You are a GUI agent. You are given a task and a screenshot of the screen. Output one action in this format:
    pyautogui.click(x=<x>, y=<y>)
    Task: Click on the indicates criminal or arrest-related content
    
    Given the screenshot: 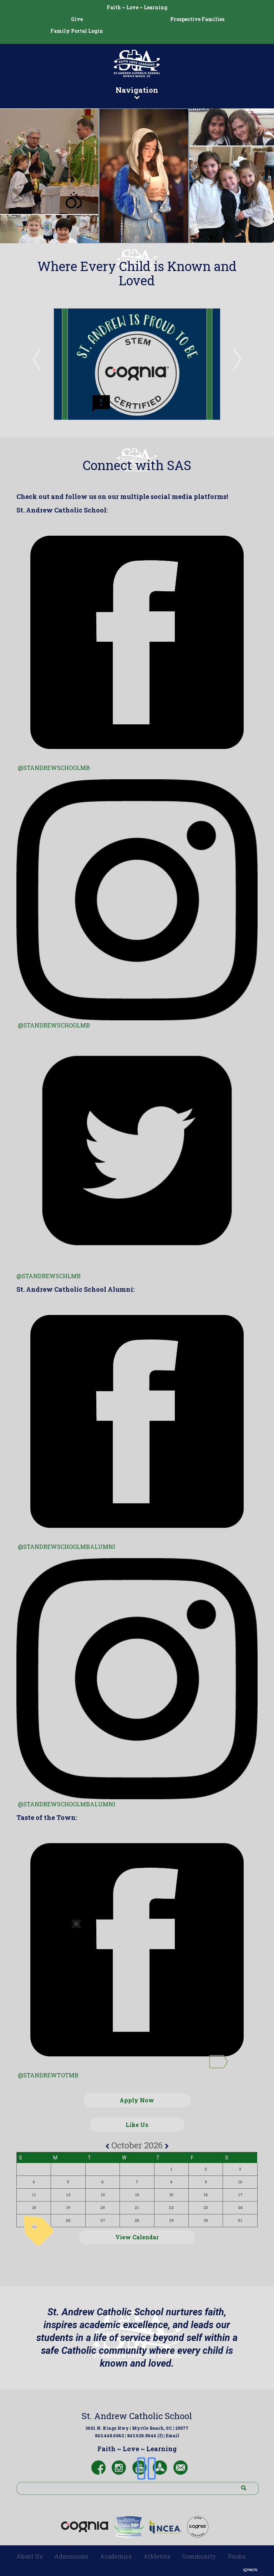 What is the action you would take?
    pyautogui.click(x=74, y=201)
    